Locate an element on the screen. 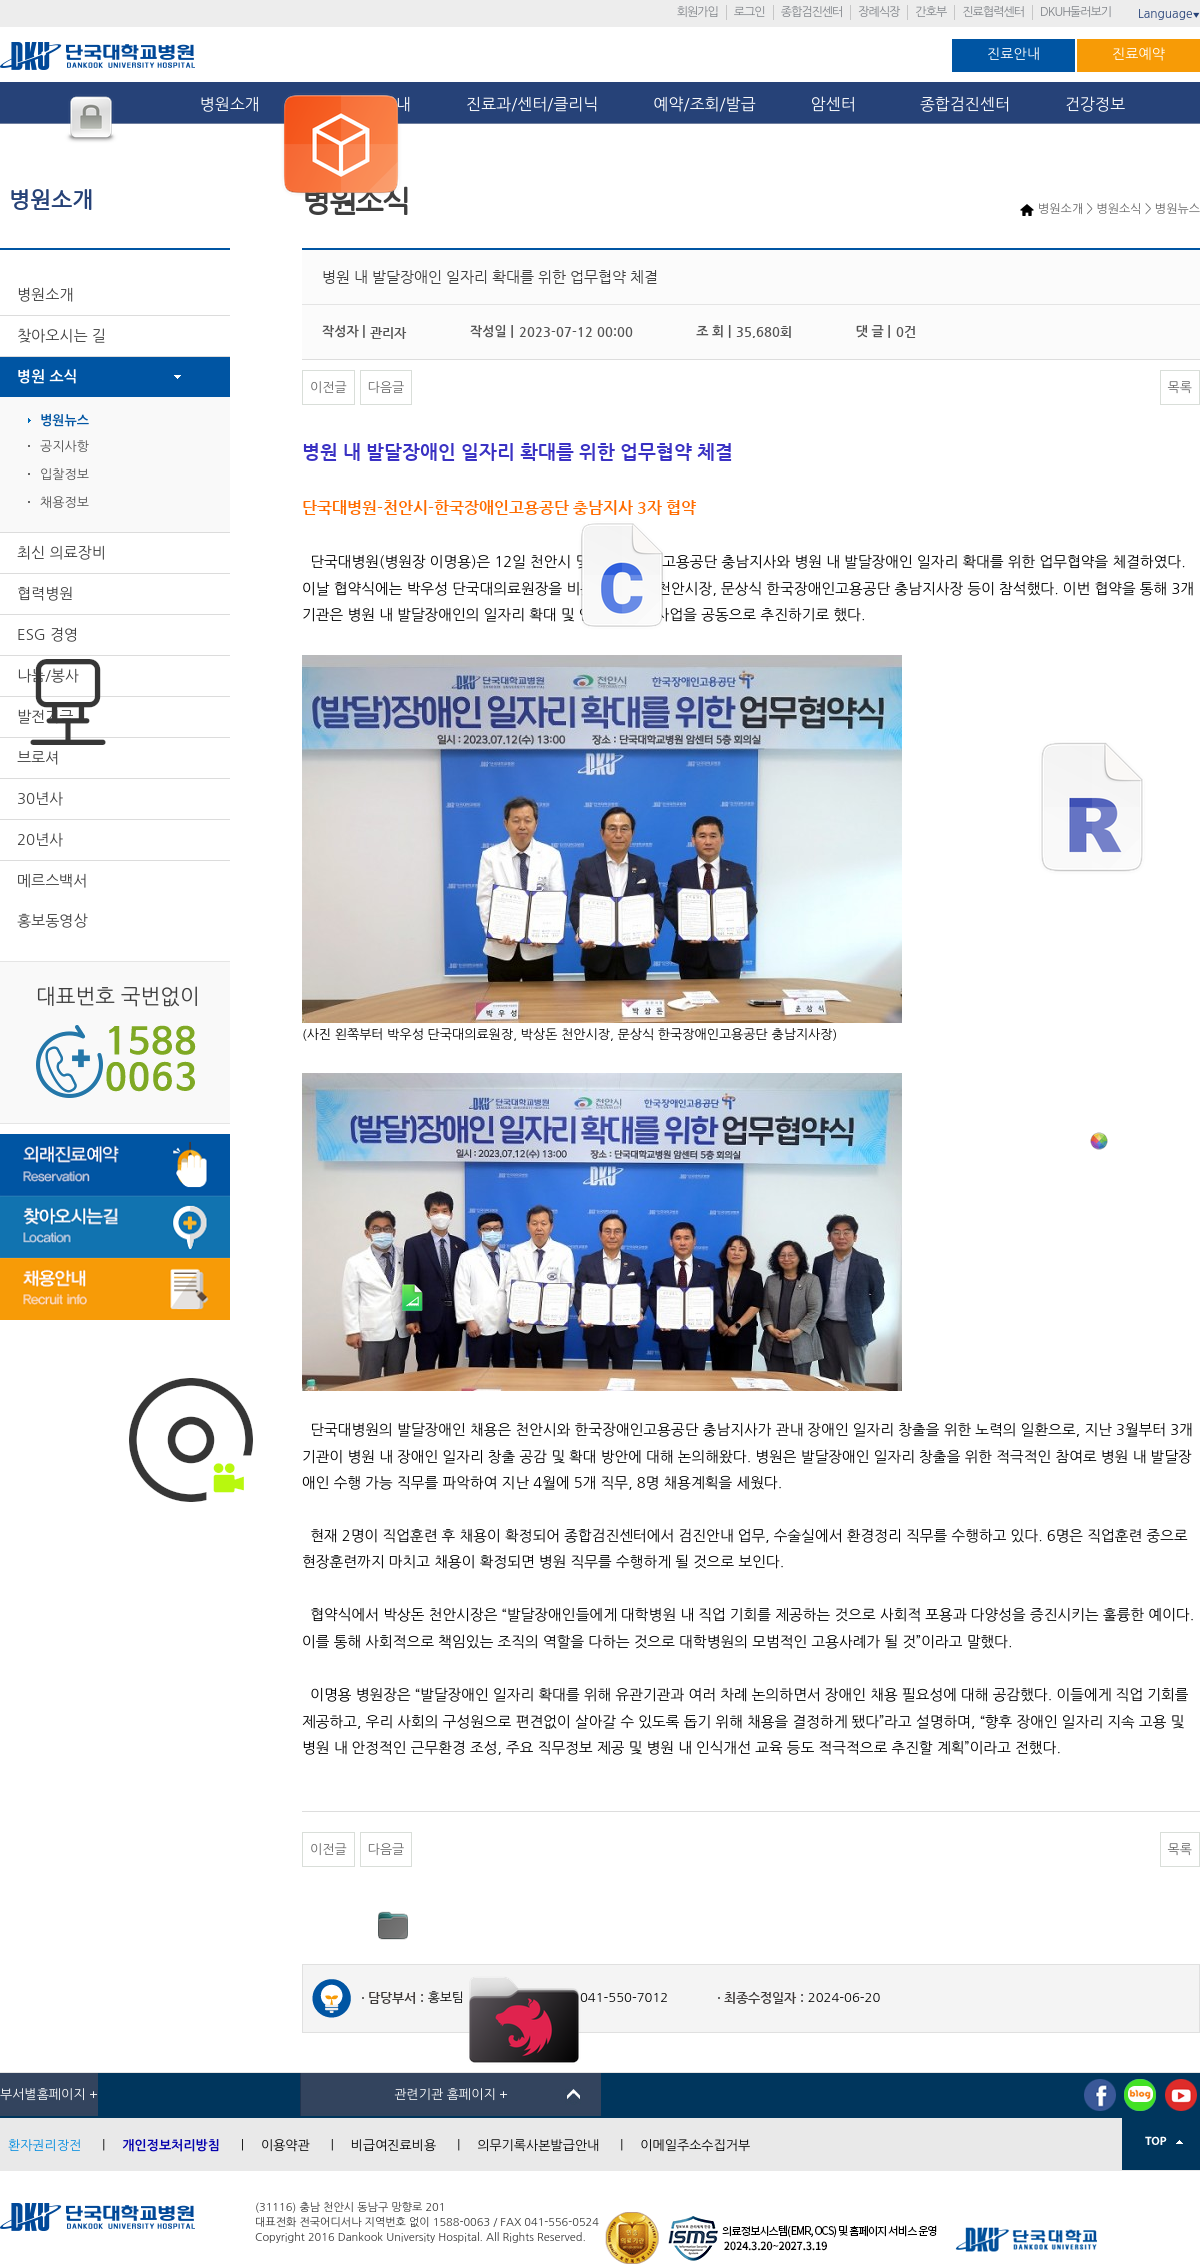 This screenshot has width=1200, height=2265. indicates video disc or DVD media is located at coordinates (191, 1440).